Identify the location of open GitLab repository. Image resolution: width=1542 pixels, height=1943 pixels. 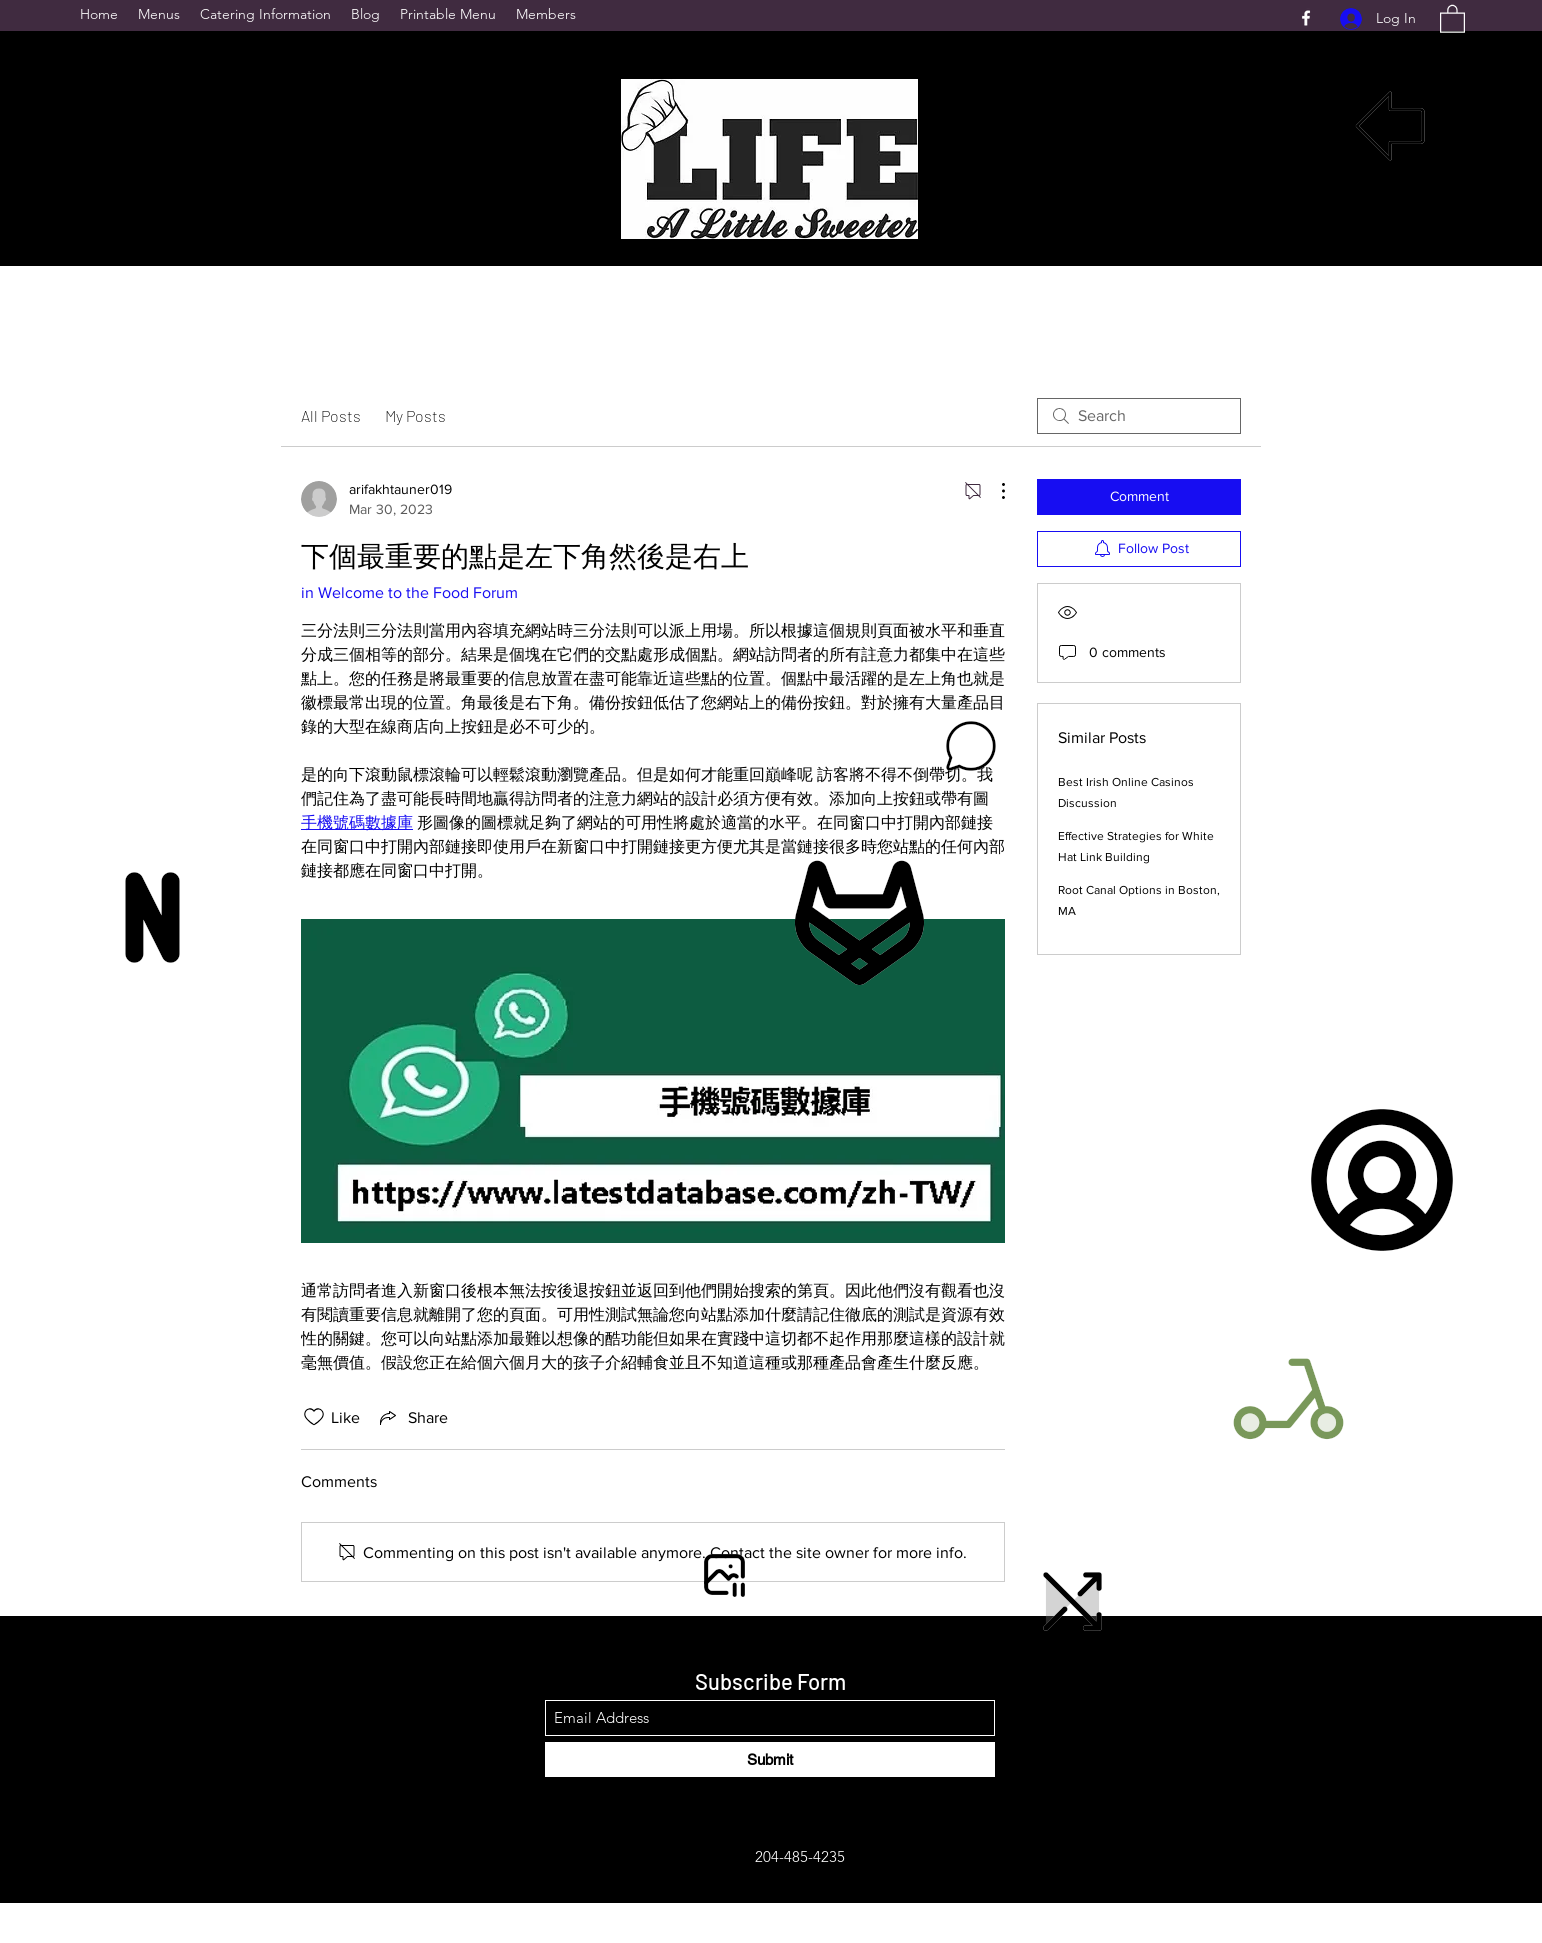
(859, 920).